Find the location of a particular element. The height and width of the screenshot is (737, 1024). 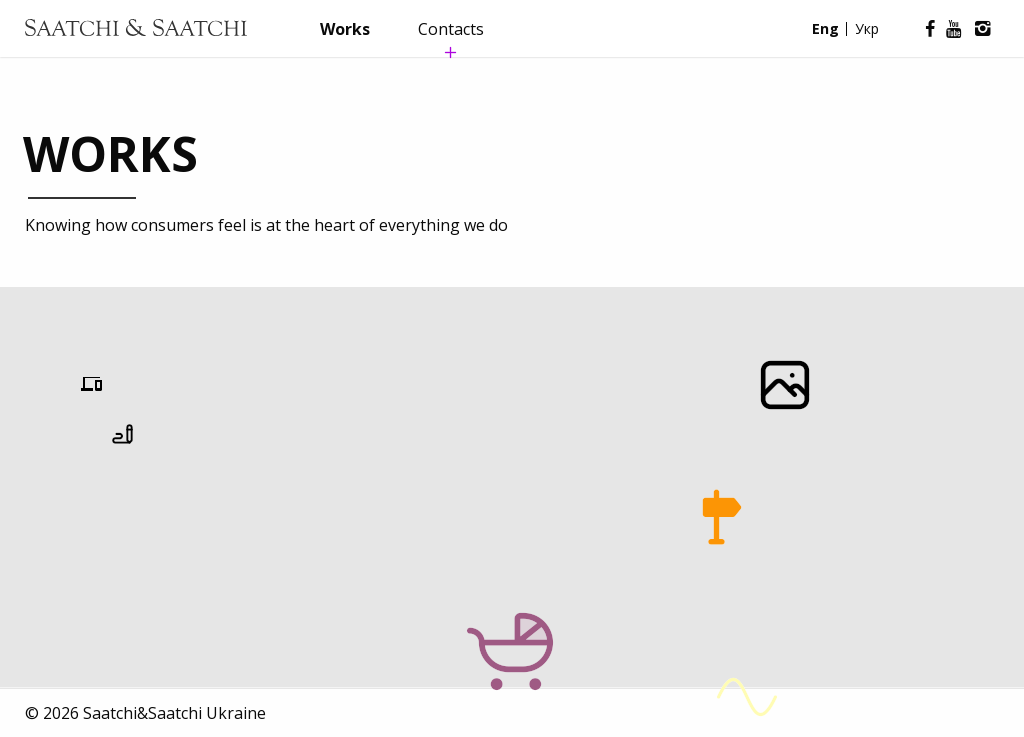

link or sync devices together is located at coordinates (91, 383).